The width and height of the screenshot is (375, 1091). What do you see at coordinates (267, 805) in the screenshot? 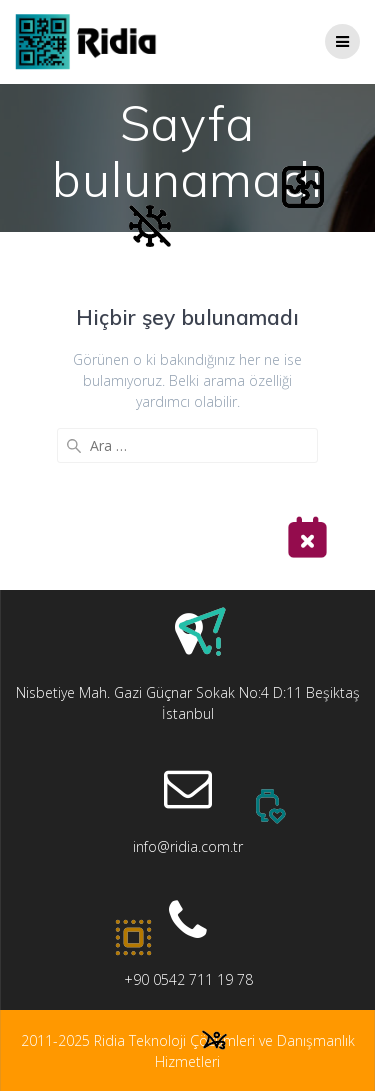
I see `view heart rate data on smartwatch` at bounding box center [267, 805].